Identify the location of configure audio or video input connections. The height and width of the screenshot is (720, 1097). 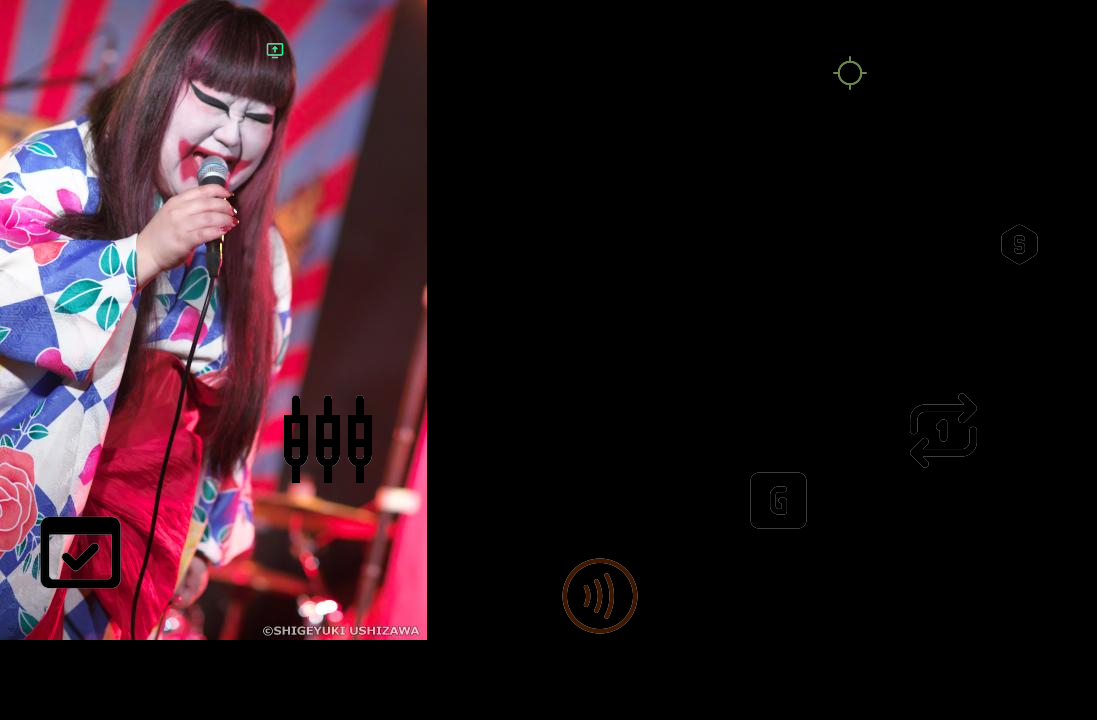
(328, 439).